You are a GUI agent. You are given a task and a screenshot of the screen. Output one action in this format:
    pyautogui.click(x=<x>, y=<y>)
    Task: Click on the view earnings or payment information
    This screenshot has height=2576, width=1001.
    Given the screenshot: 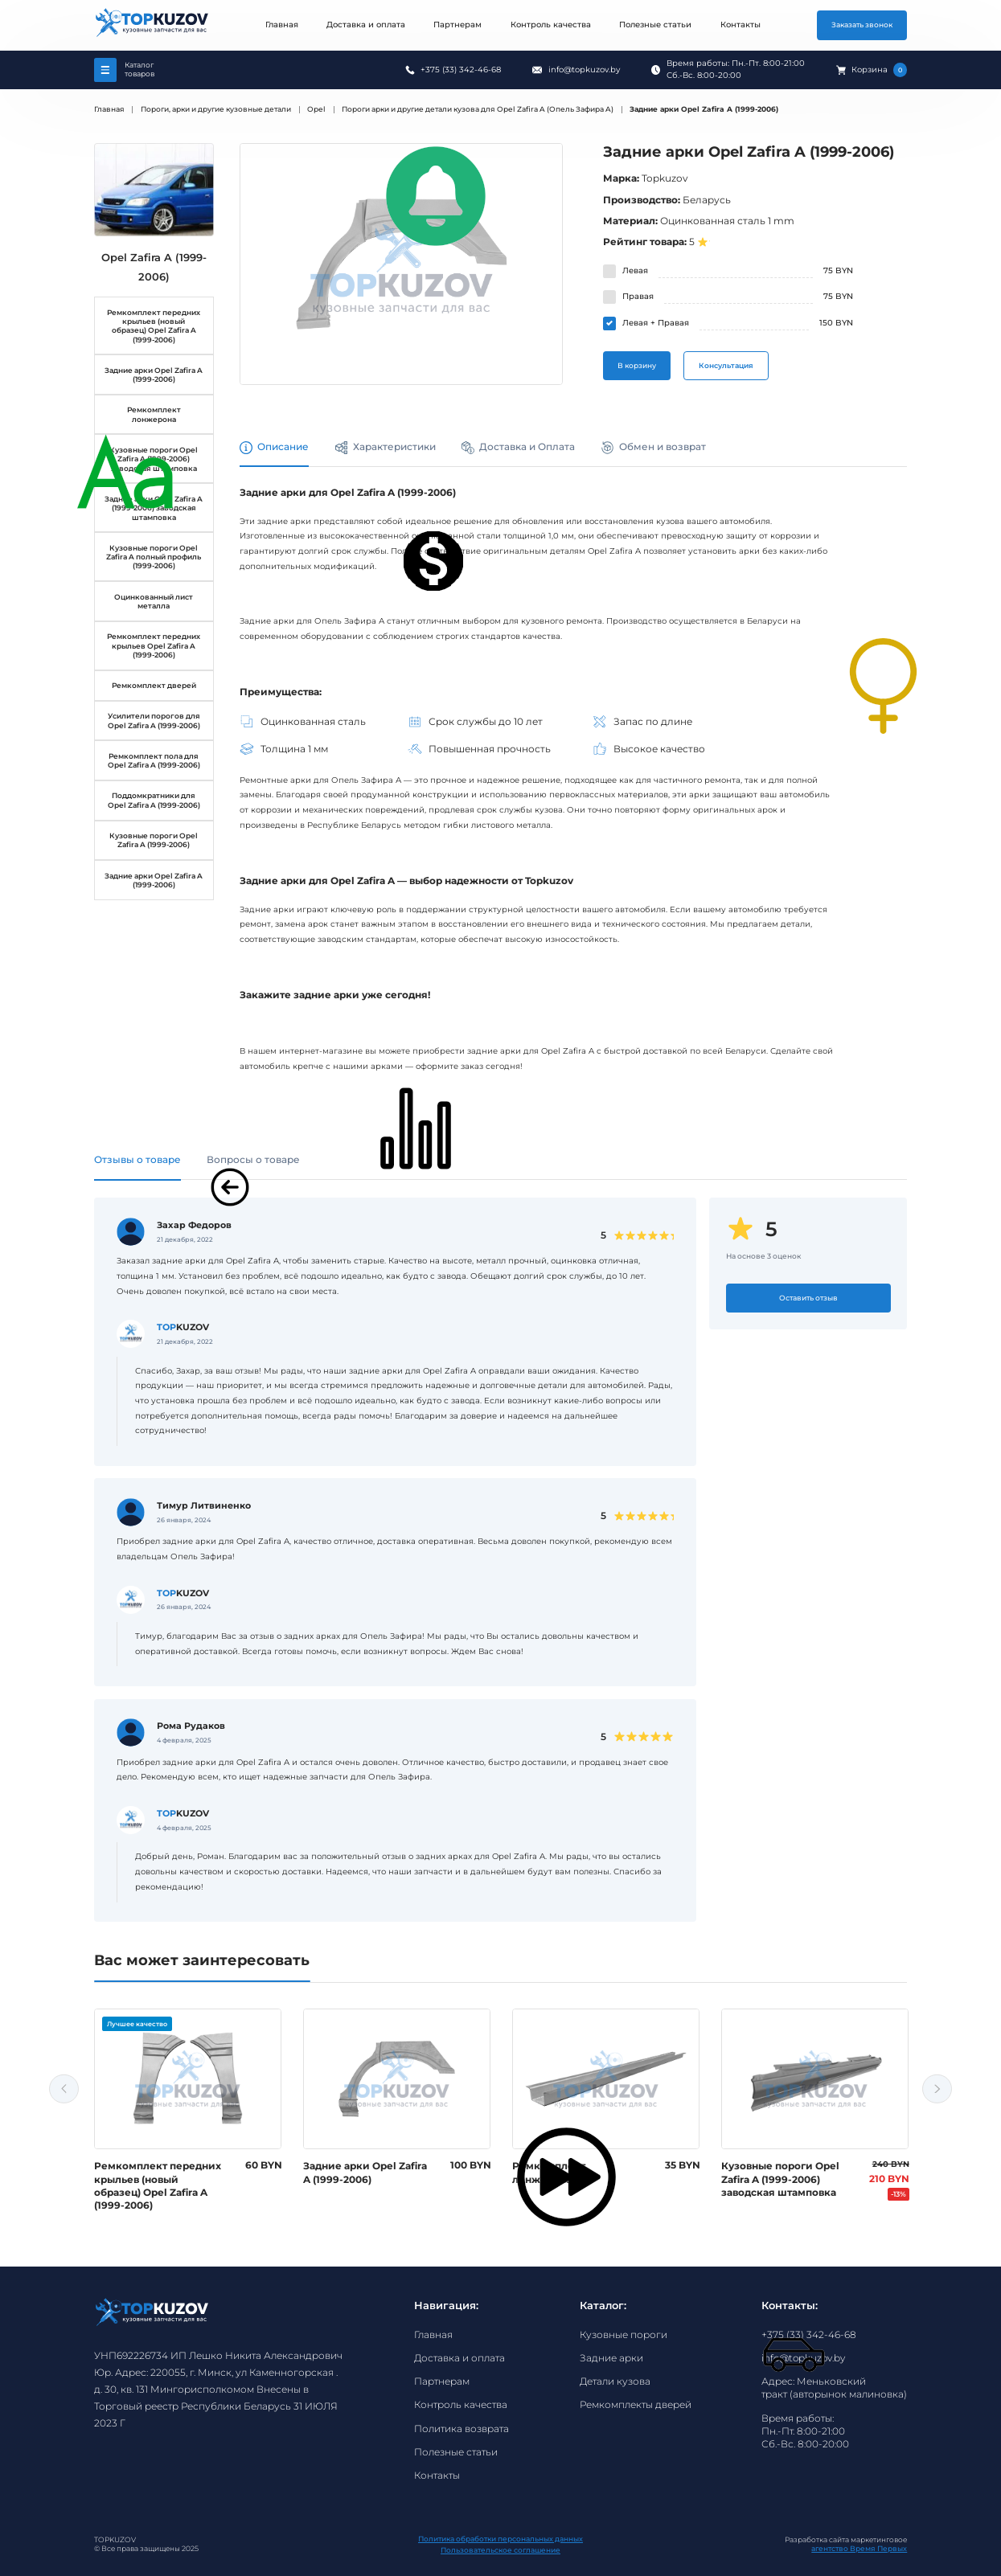 What is the action you would take?
    pyautogui.click(x=433, y=561)
    